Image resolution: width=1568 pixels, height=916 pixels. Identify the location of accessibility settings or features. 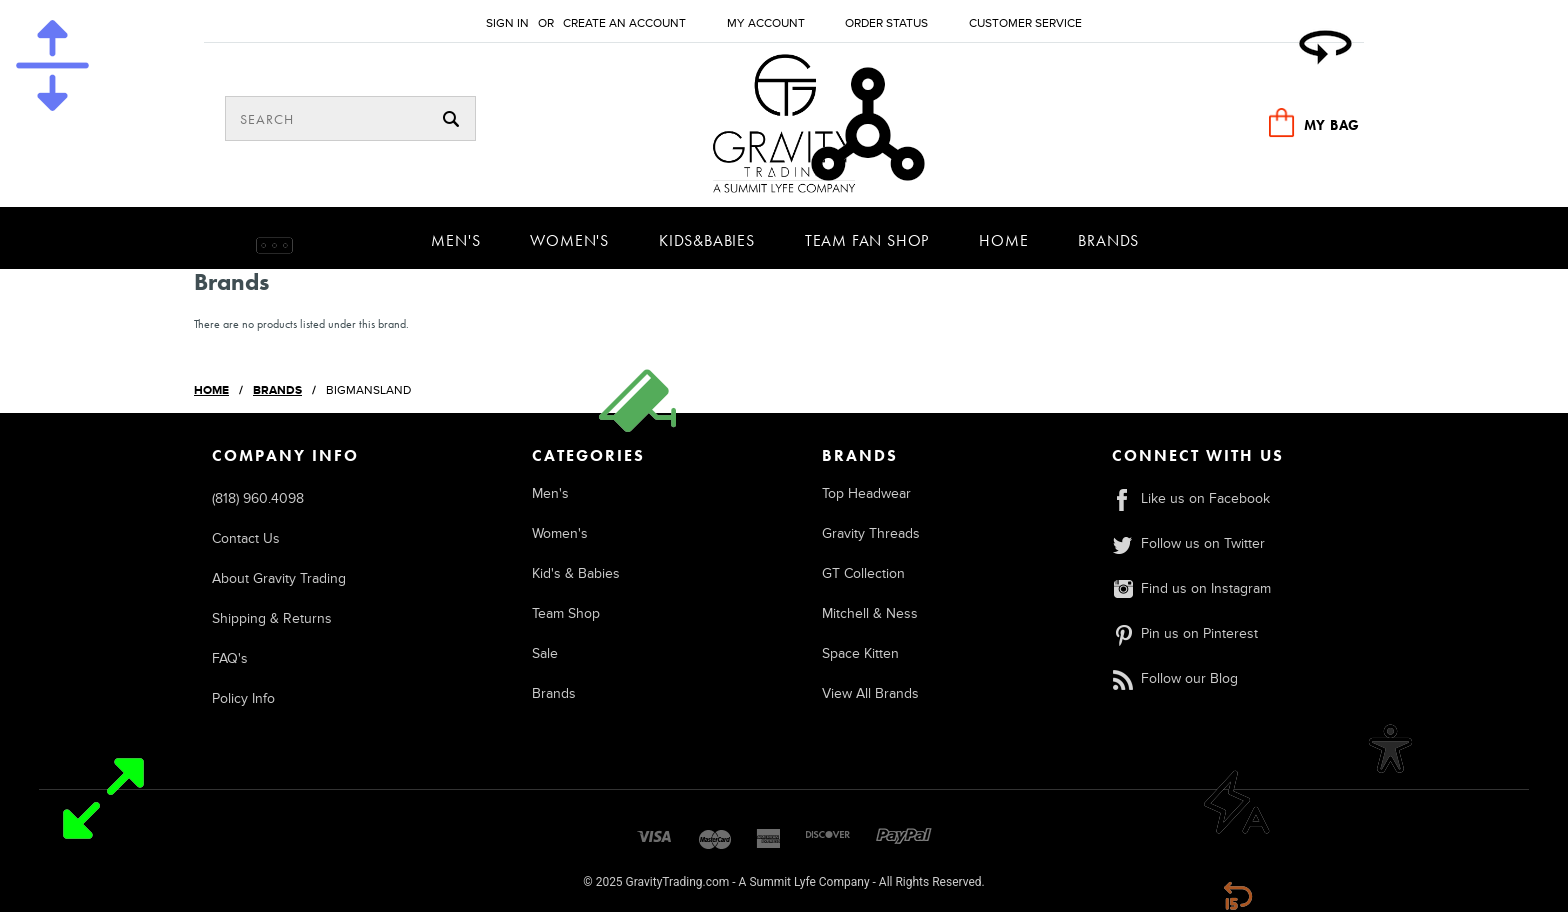
(1390, 749).